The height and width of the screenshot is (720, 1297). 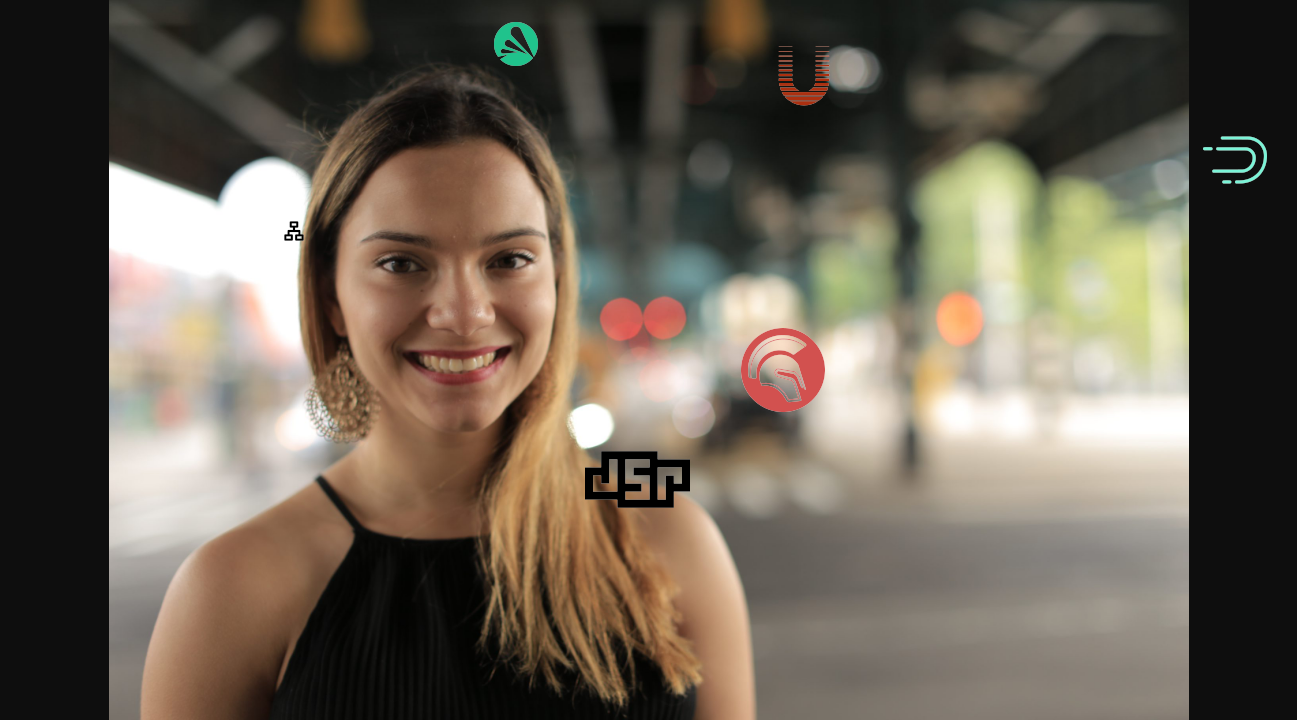 What do you see at coordinates (783, 370) in the screenshot?
I see `indicates delphi programming environment or IDE` at bounding box center [783, 370].